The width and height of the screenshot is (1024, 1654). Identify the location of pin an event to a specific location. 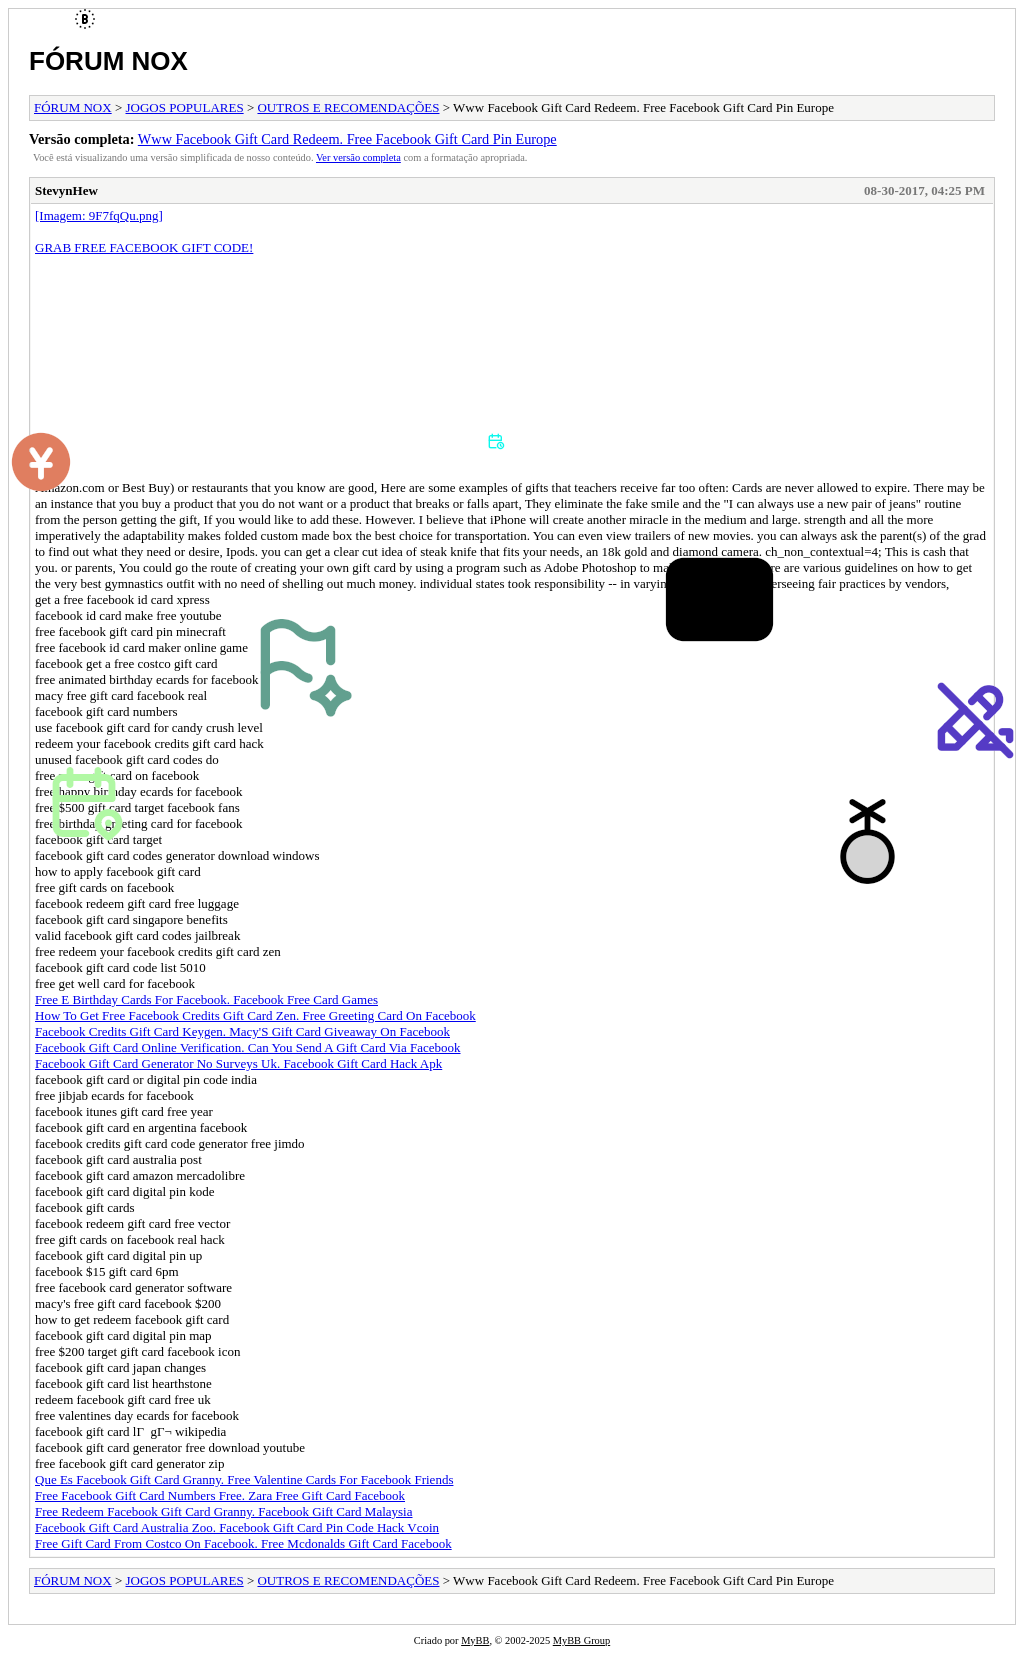
(84, 802).